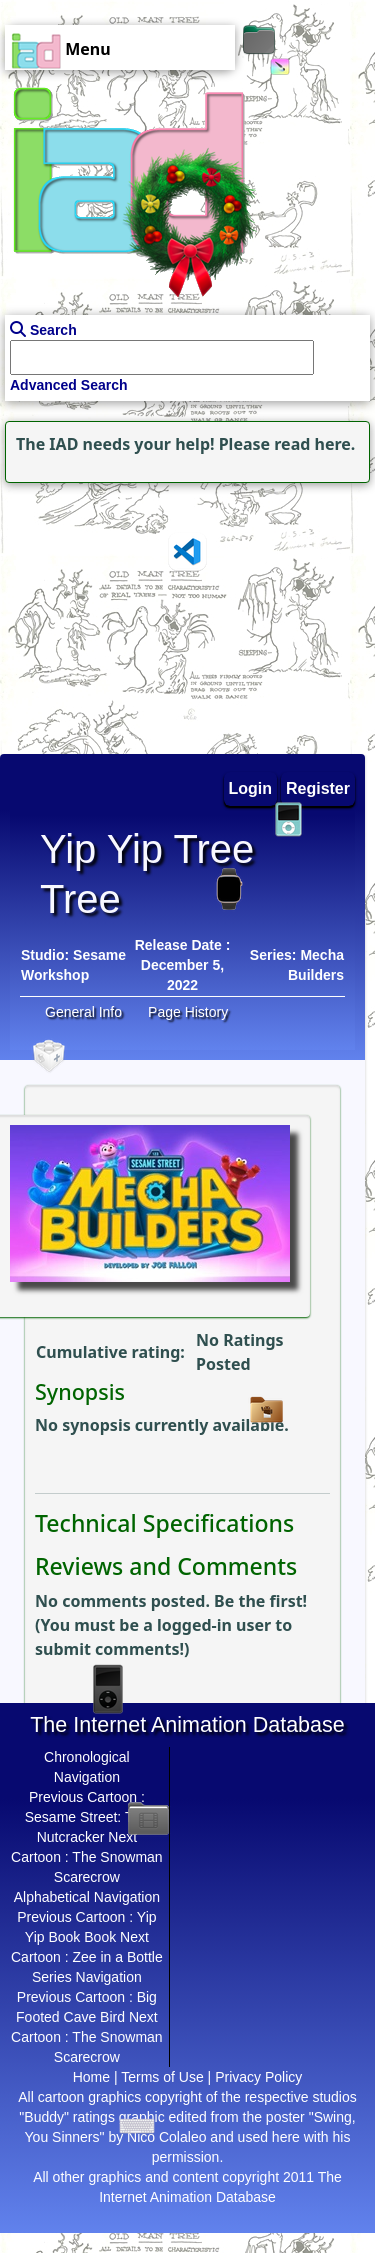 This screenshot has width=375, height=2253. What do you see at coordinates (259, 39) in the screenshot?
I see `open folder to view contents` at bounding box center [259, 39].